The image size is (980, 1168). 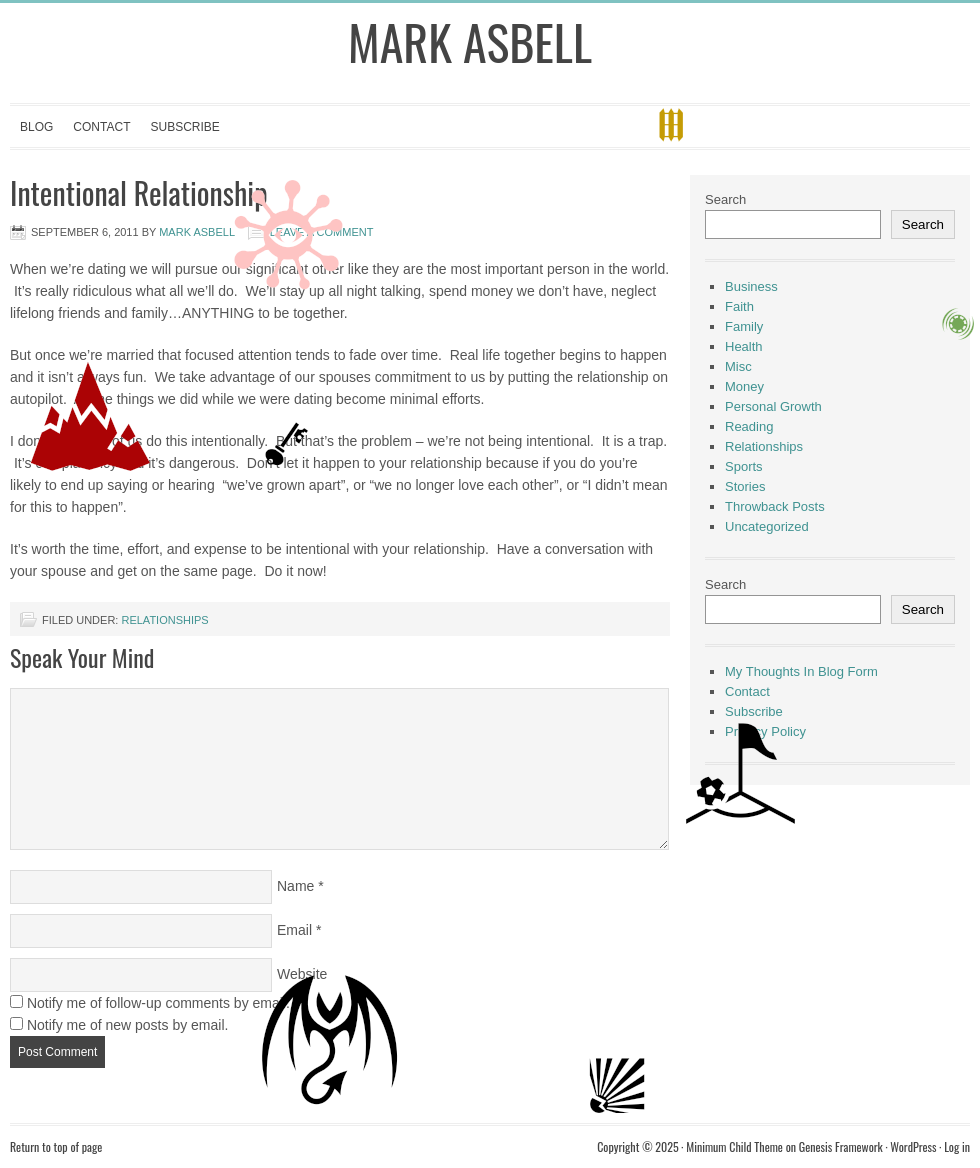 What do you see at coordinates (287, 444) in the screenshot?
I see `access security or authentication settings` at bounding box center [287, 444].